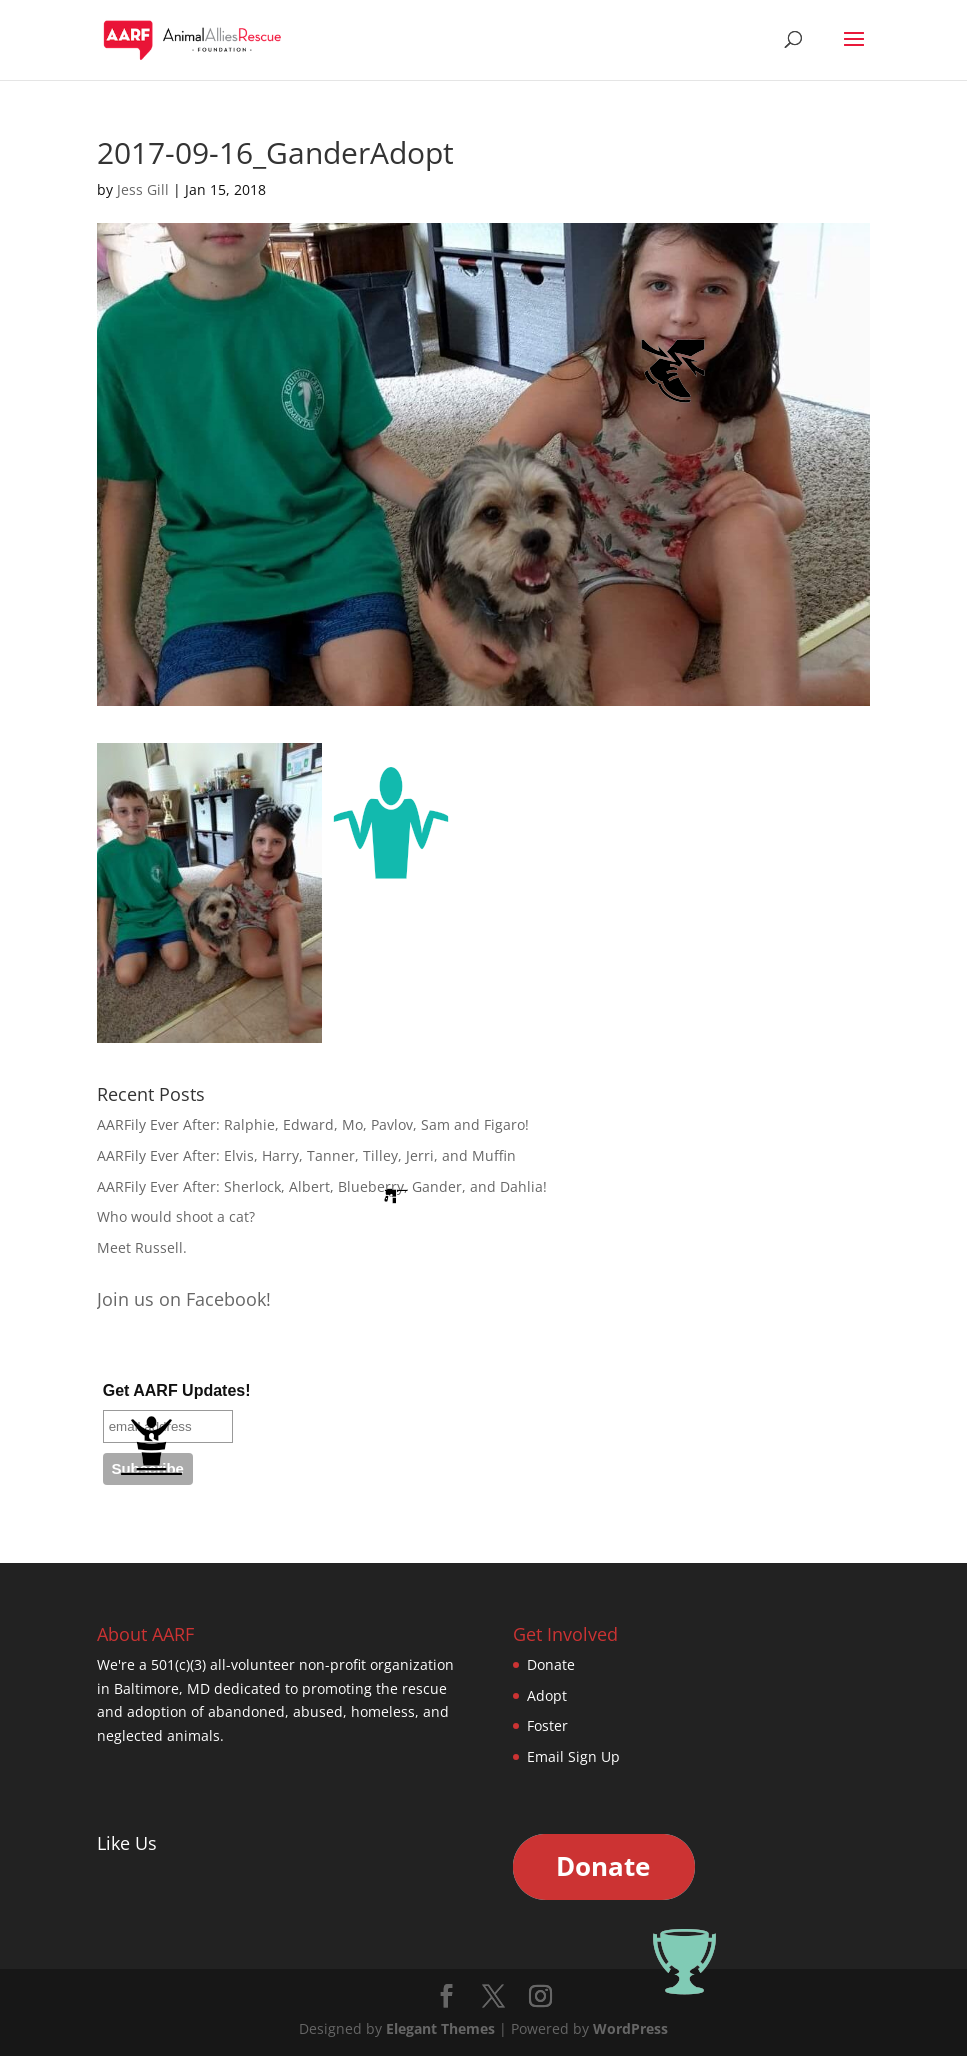  What do you see at coordinates (396, 1196) in the screenshot?
I see `select weapon or firearm in game inventory` at bounding box center [396, 1196].